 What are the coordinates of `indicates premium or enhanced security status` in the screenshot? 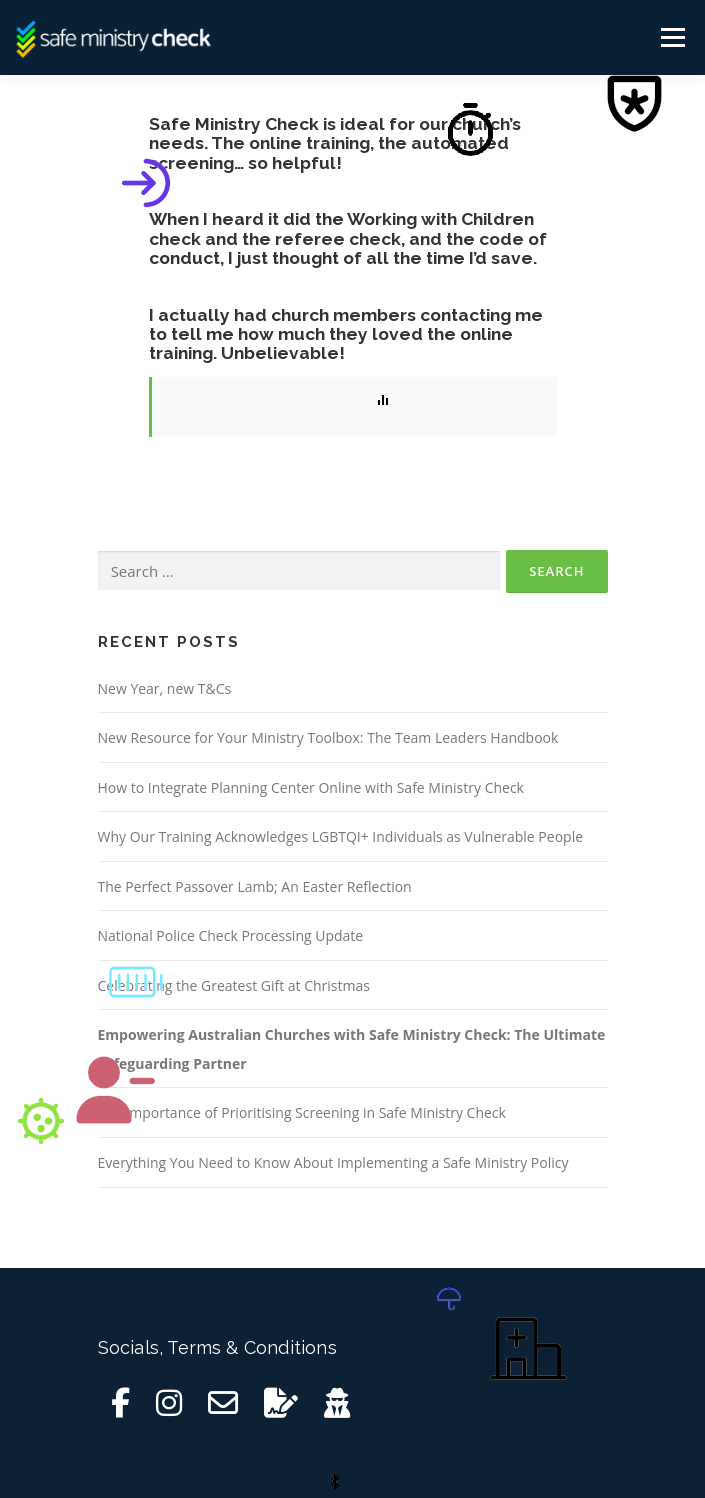 It's located at (634, 100).